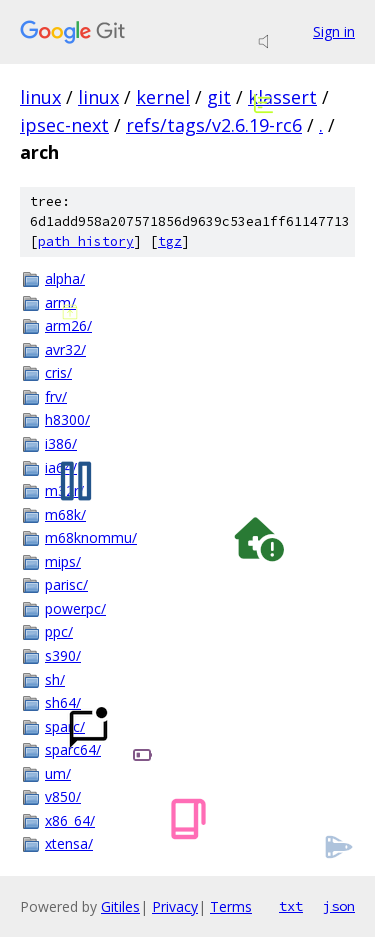 The height and width of the screenshot is (937, 375). I want to click on pause media playback, so click(76, 481).